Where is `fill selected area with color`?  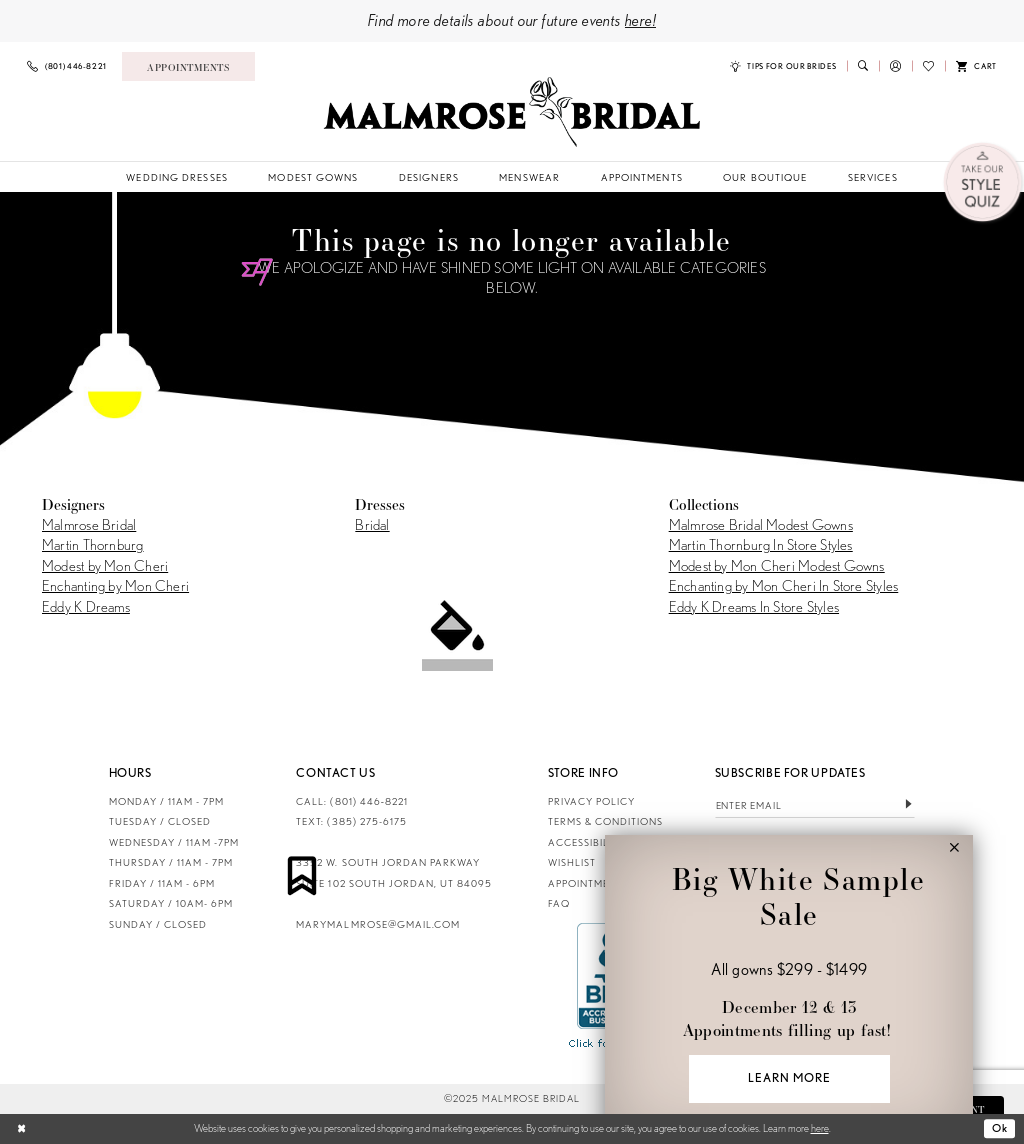 fill selected area with color is located at coordinates (457, 635).